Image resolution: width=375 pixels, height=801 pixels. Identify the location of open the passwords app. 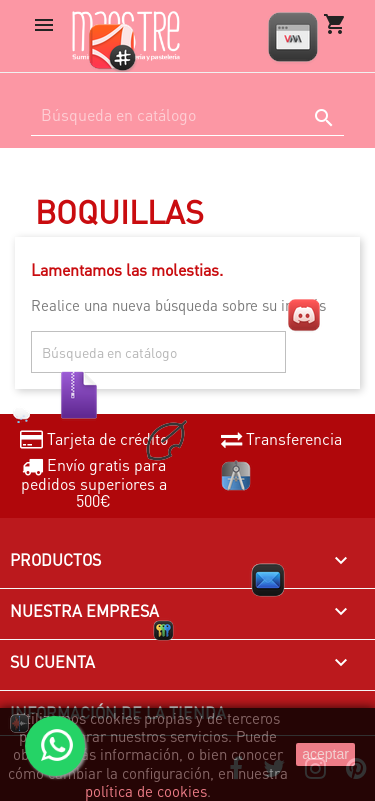
(163, 630).